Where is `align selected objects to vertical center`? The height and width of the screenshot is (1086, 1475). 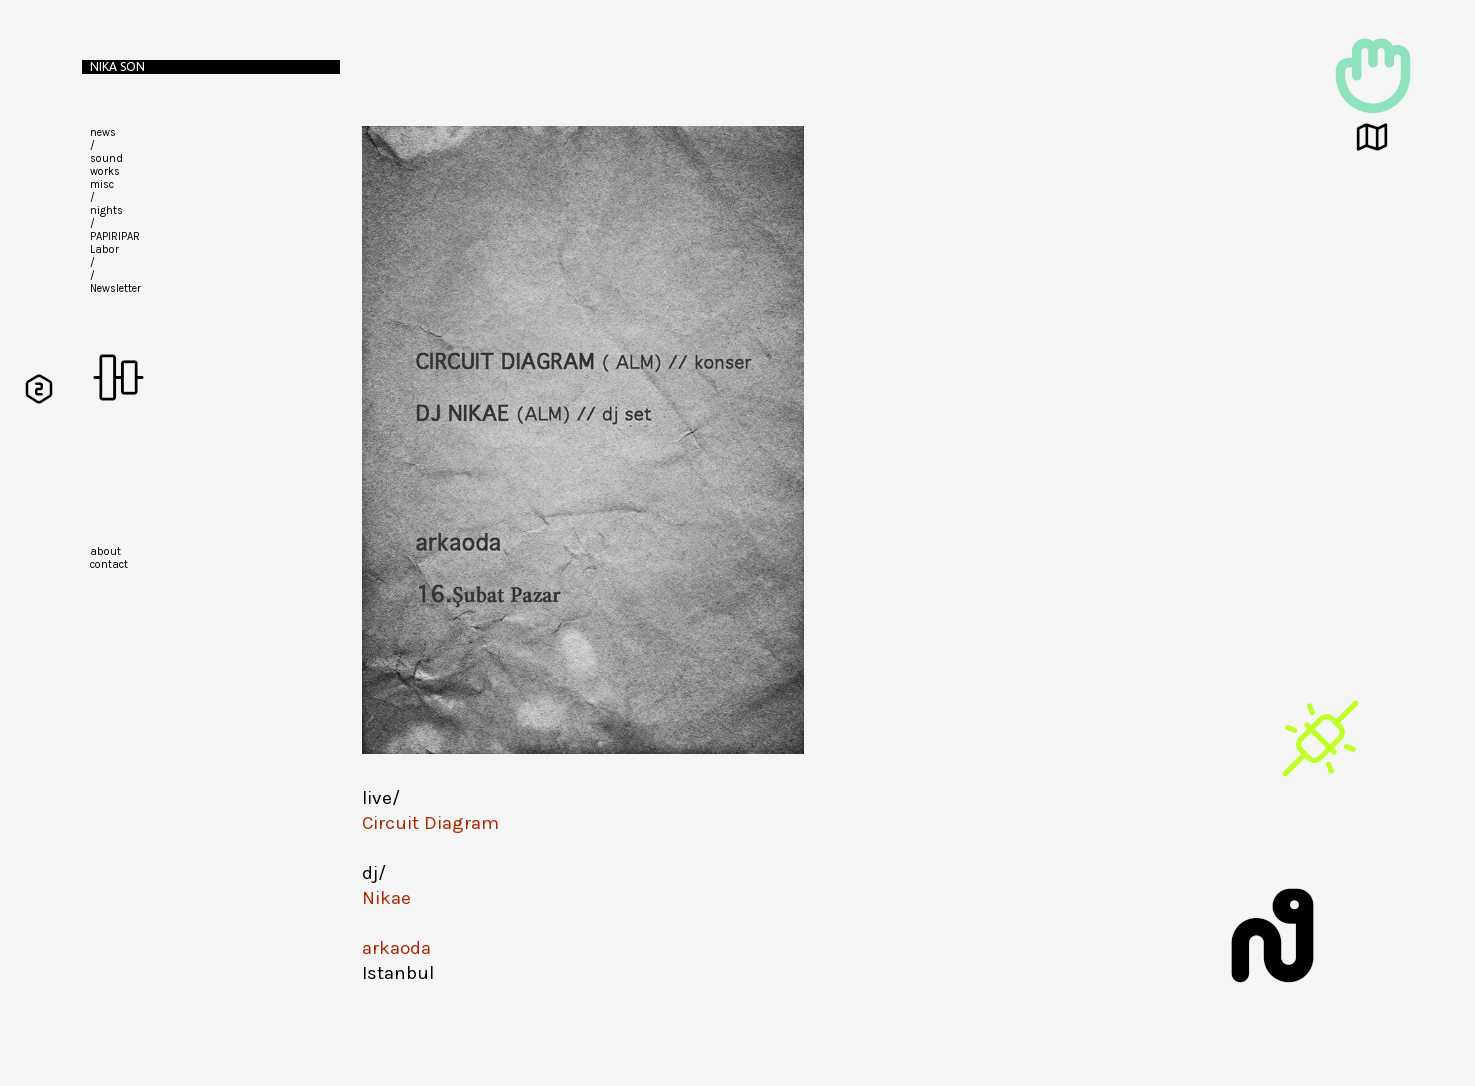
align selected objects to vertical center is located at coordinates (118, 377).